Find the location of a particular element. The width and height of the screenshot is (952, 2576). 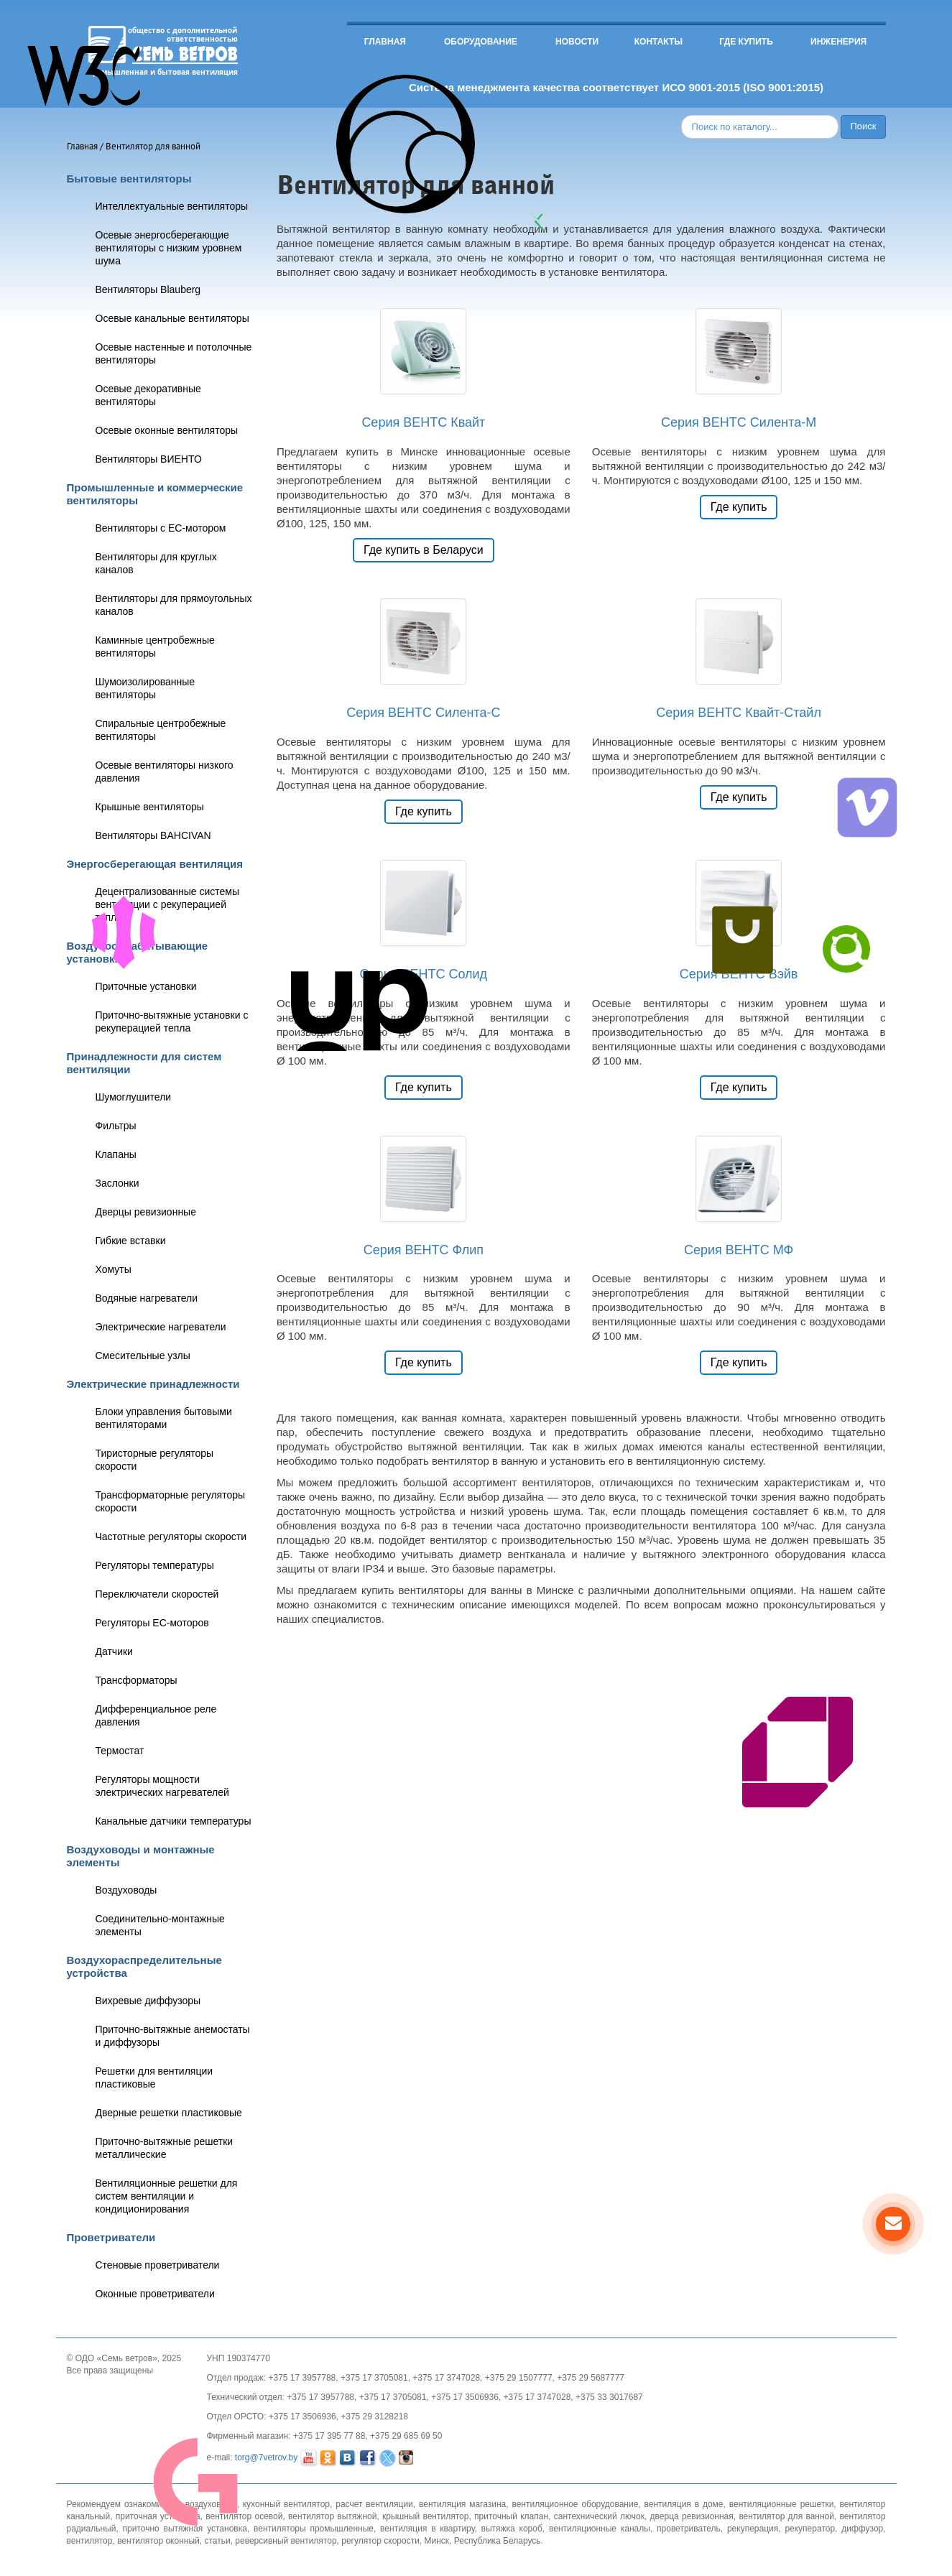

open Vimeo app or website is located at coordinates (867, 807).